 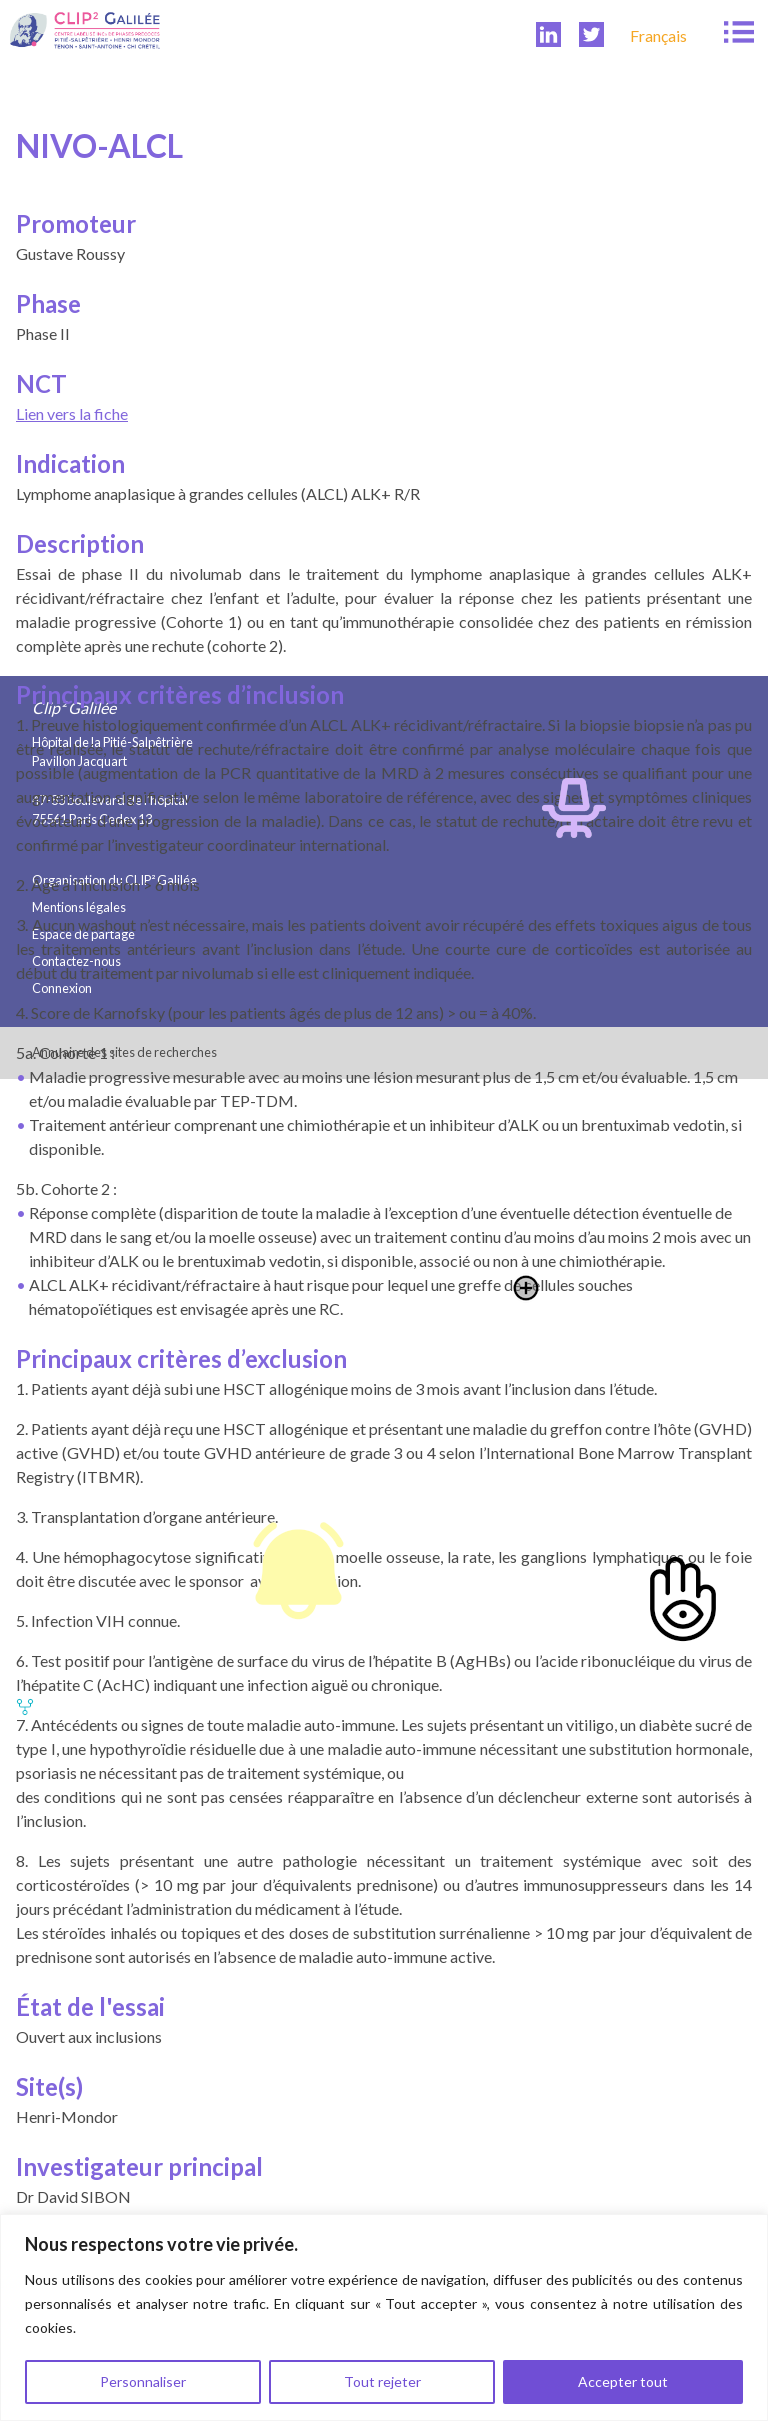 What do you see at coordinates (298, 1572) in the screenshot?
I see `indicates new notifications or alerts` at bounding box center [298, 1572].